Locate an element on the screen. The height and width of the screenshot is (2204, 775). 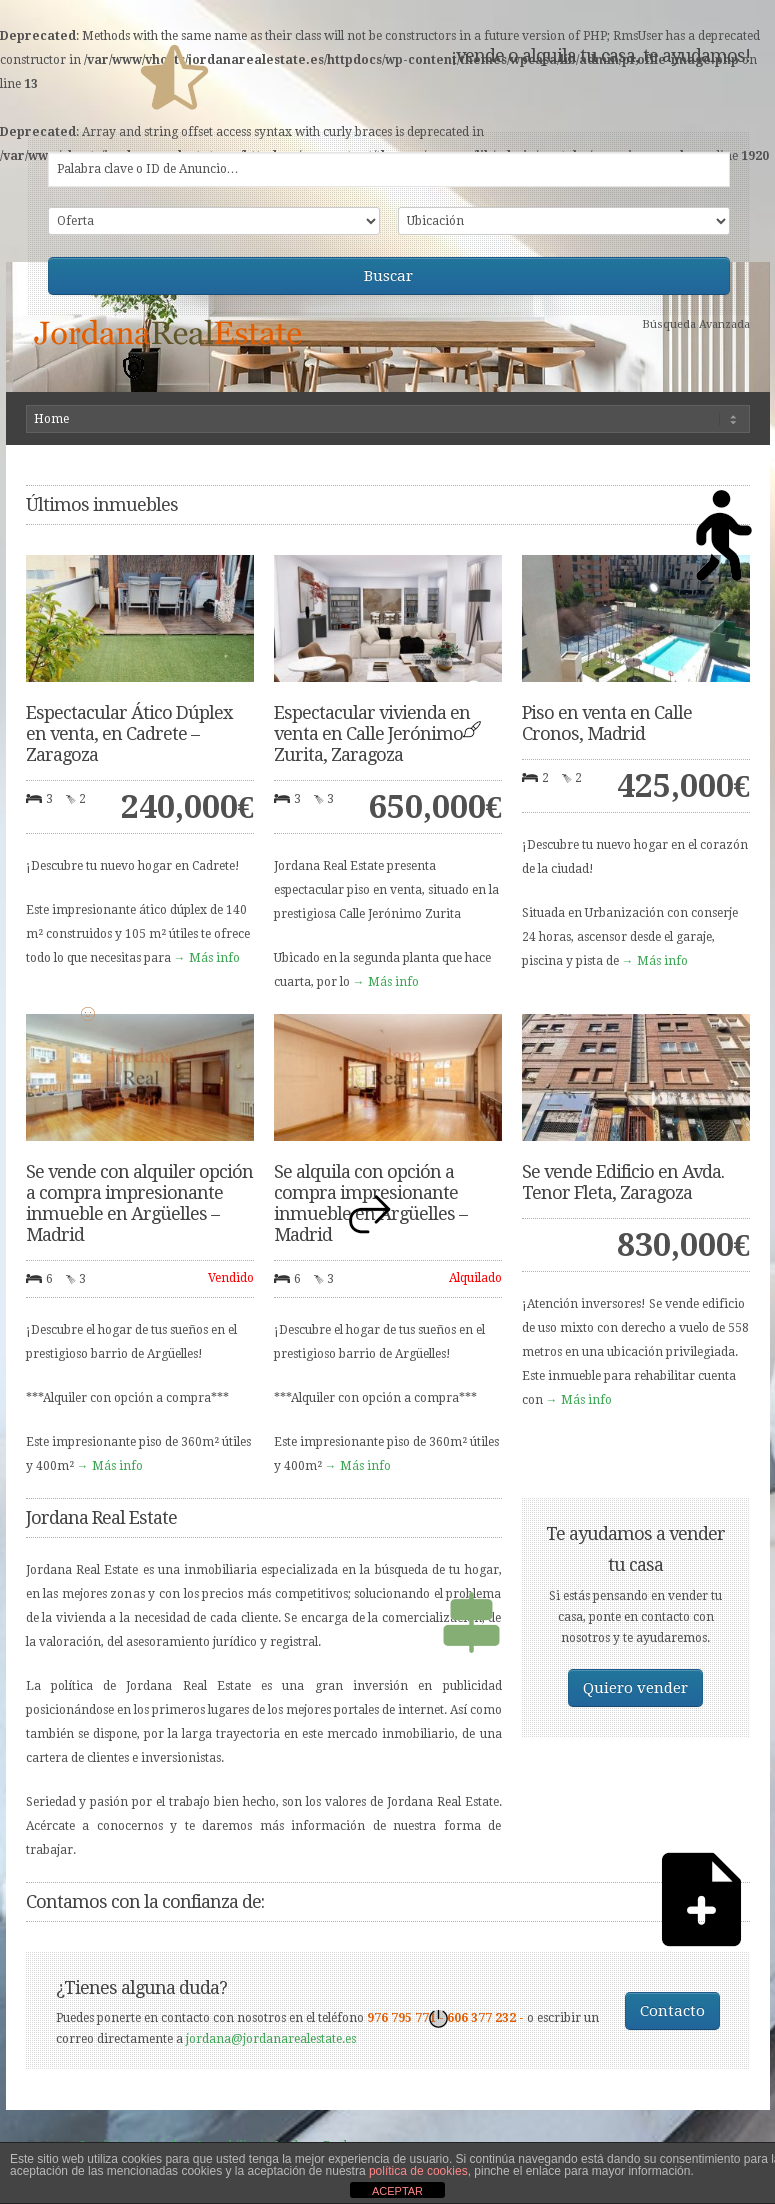
redo the last undone action is located at coordinates (369, 1215).